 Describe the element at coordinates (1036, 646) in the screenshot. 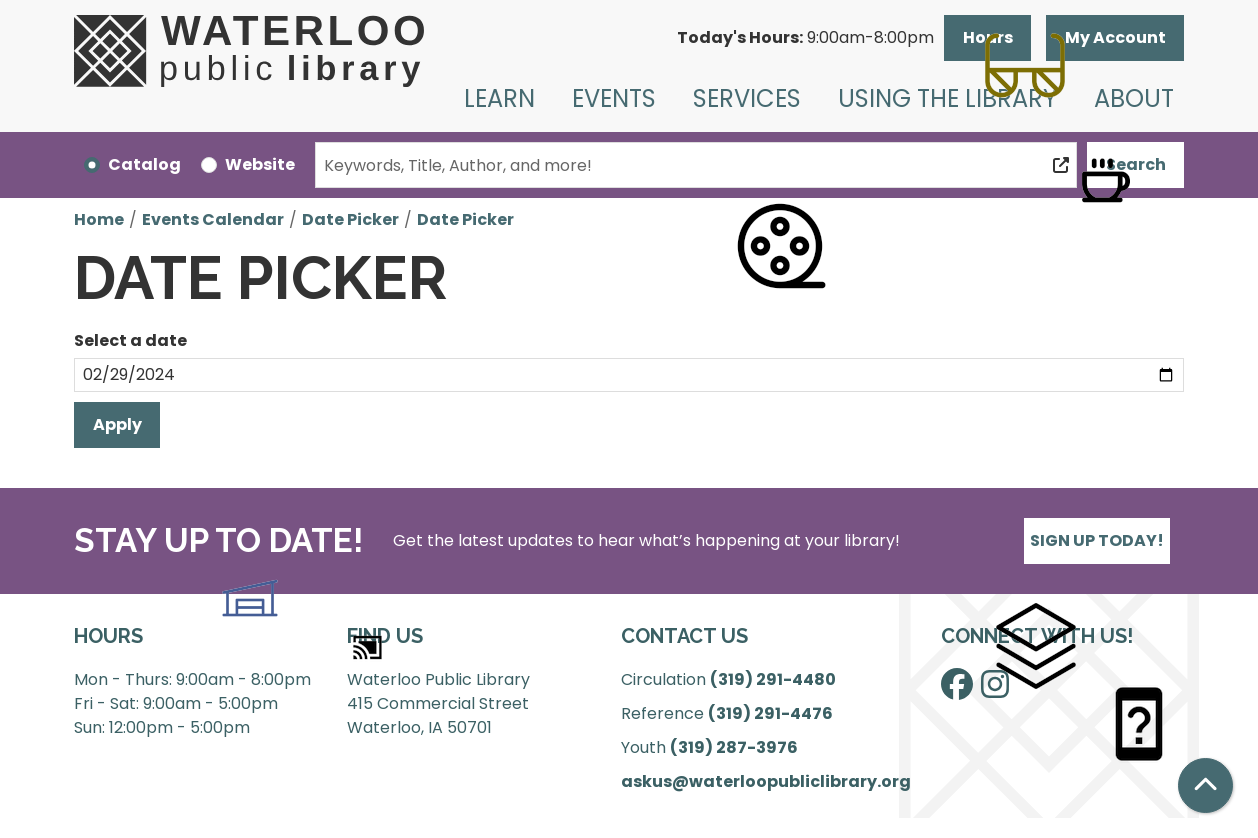

I see `view layers or stacked items` at that location.